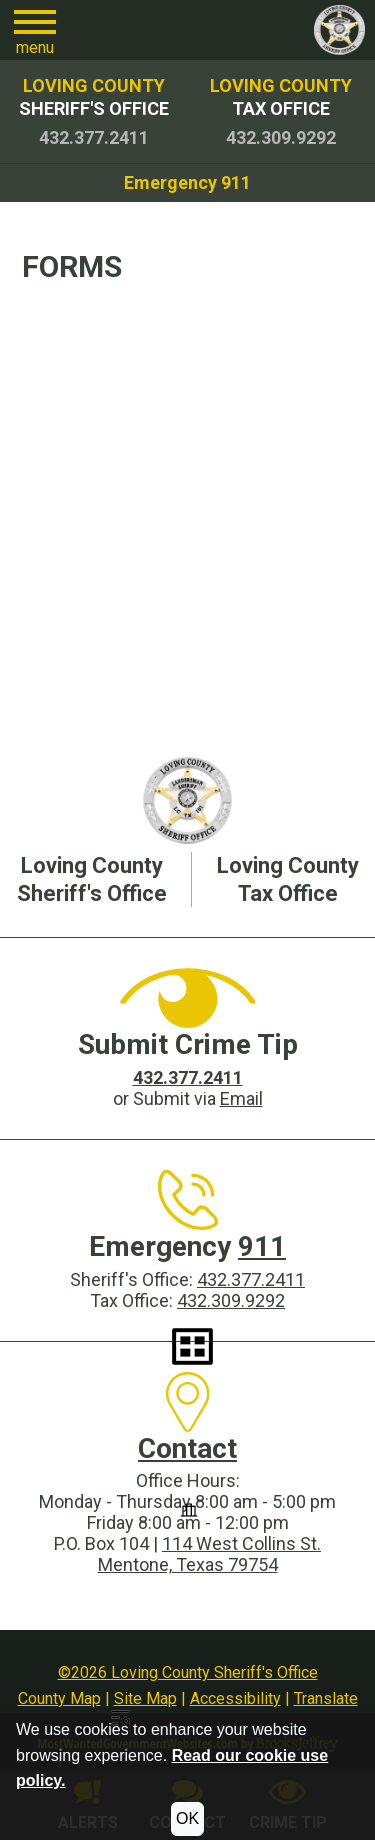  What do you see at coordinates (120, 1717) in the screenshot?
I see `access list or menu settings` at bounding box center [120, 1717].